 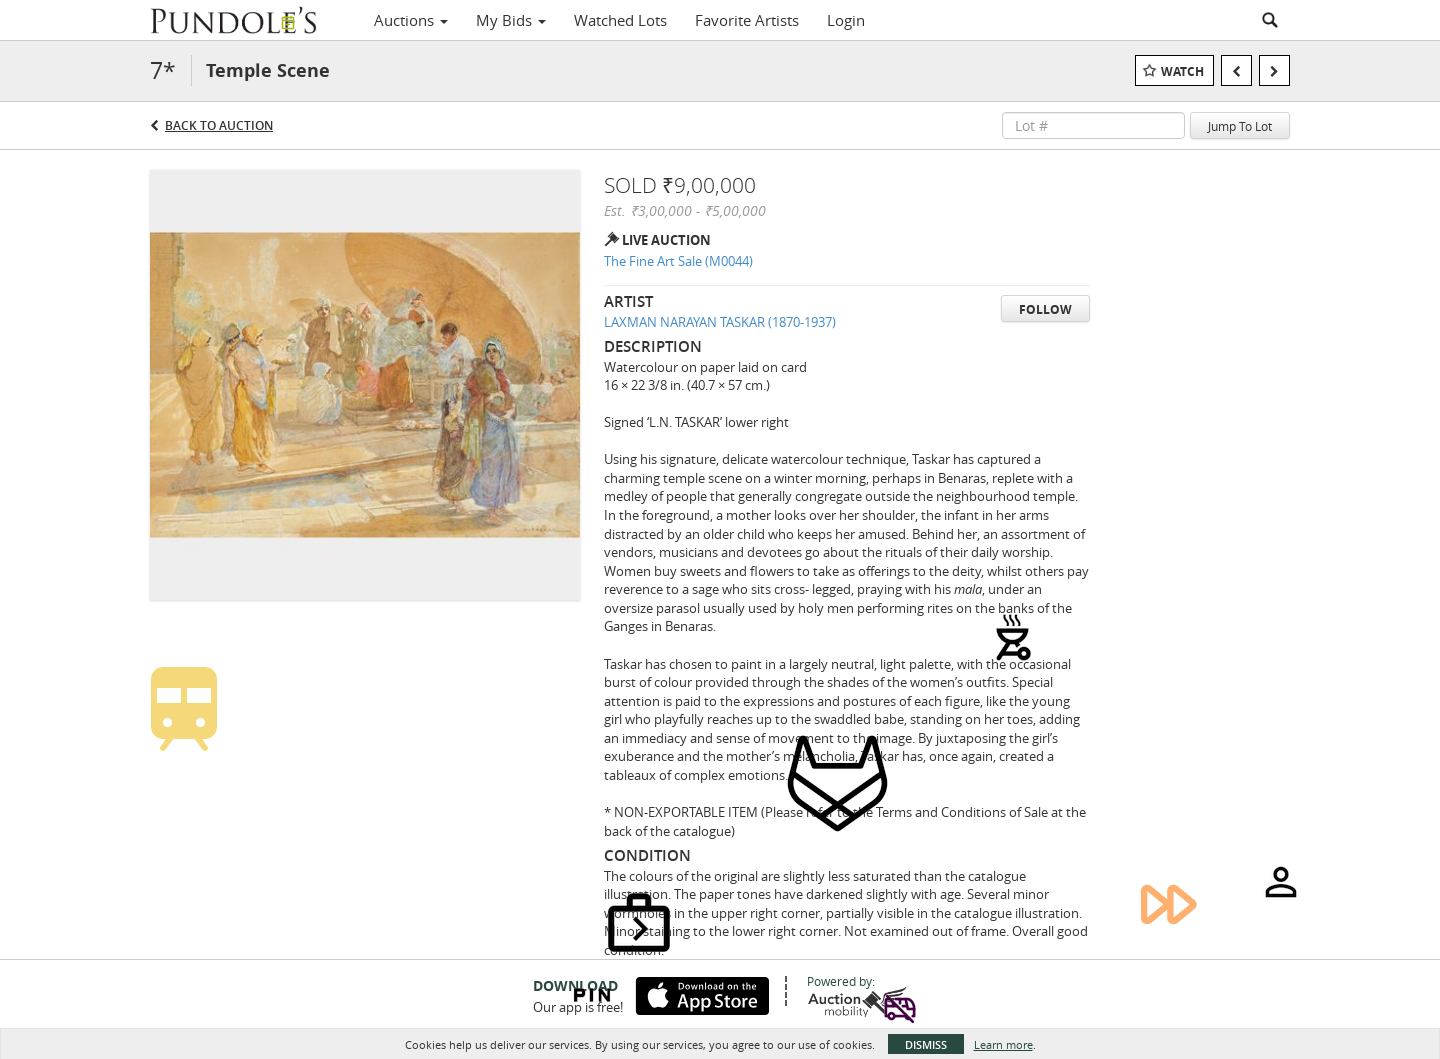 I want to click on access train schedules or railway information, so click(x=184, y=706).